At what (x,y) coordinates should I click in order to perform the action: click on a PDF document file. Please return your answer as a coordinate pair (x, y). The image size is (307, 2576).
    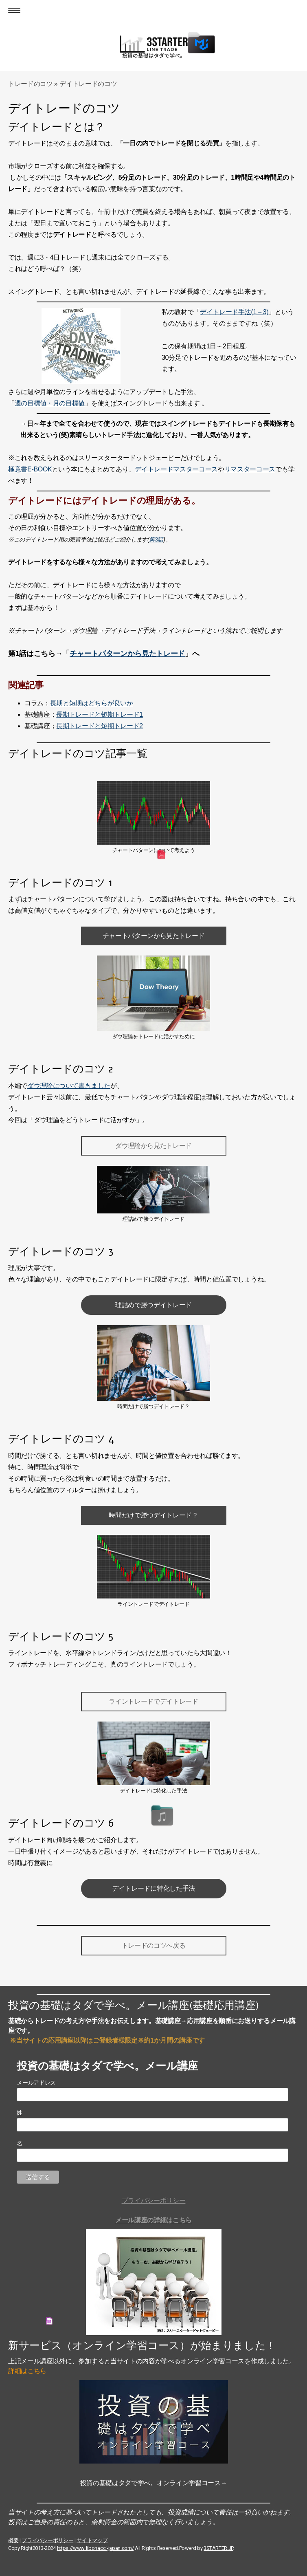
    Looking at the image, I should click on (161, 854).